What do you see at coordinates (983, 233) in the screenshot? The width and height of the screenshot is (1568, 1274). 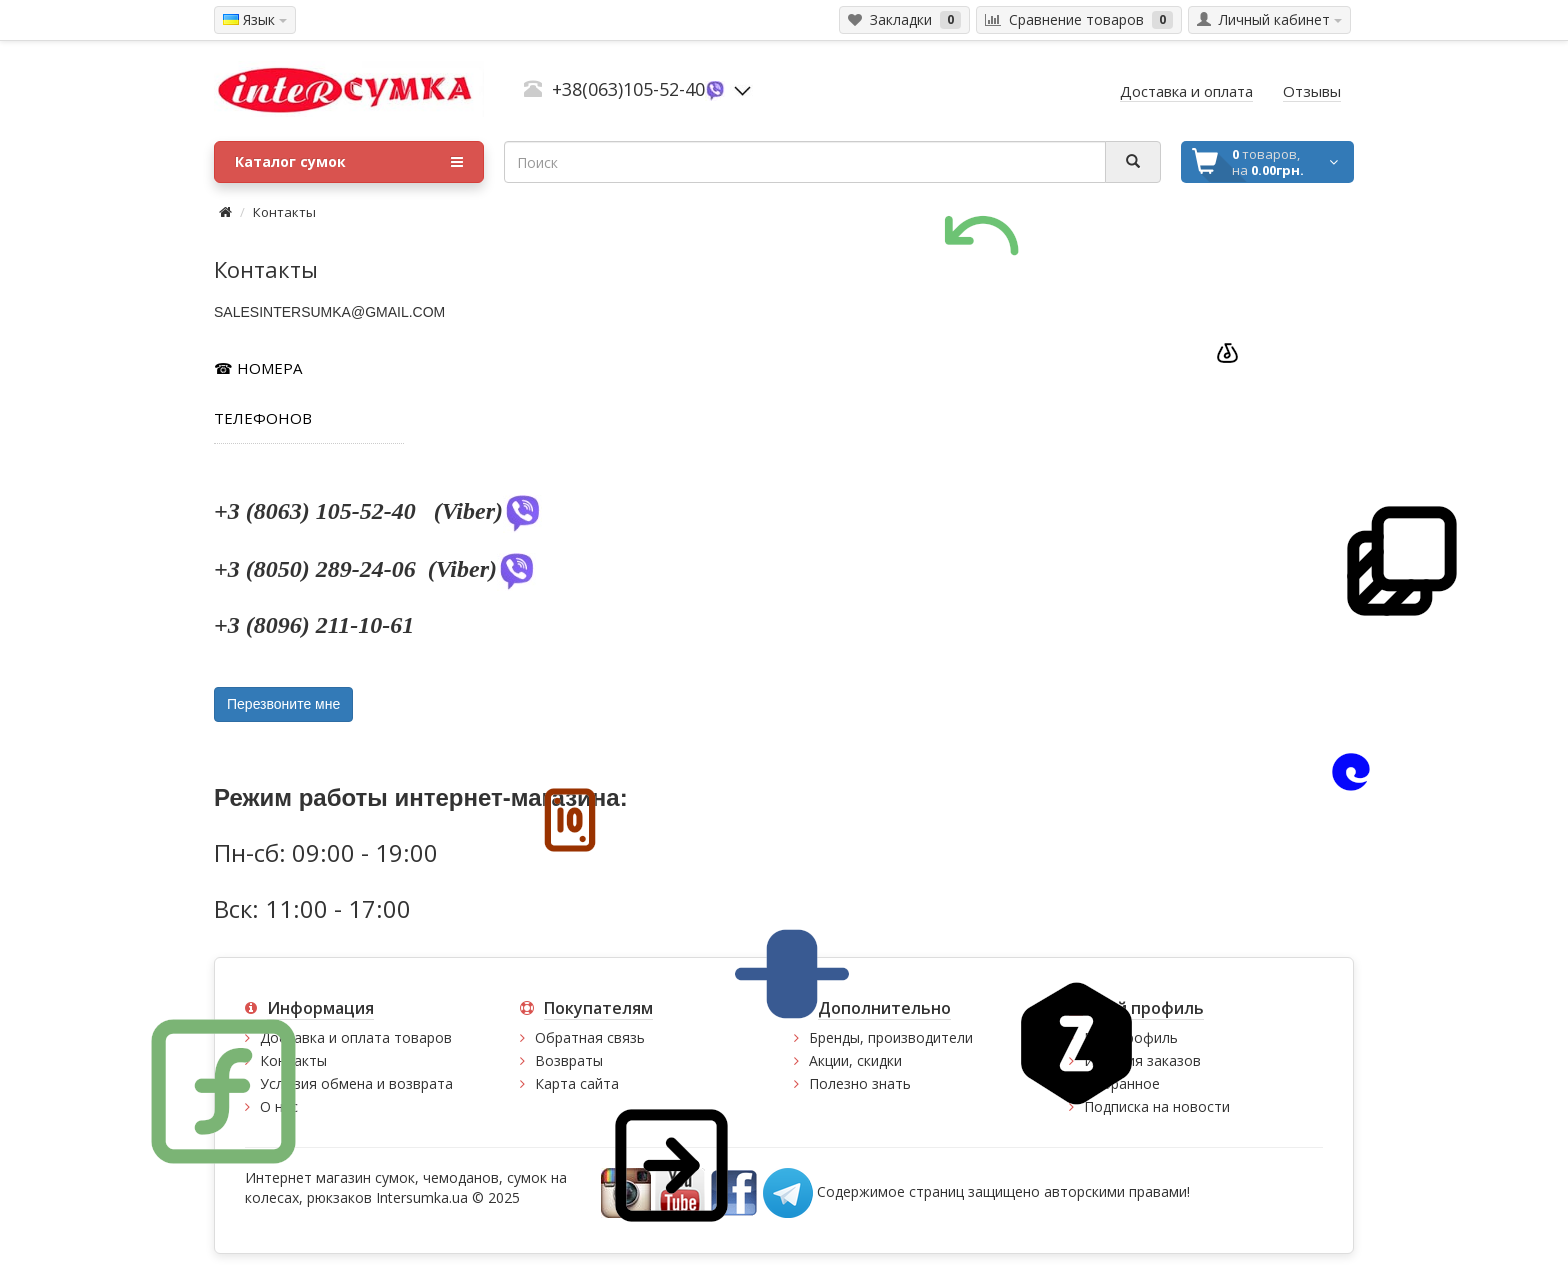 I see `undo last action` at bounding box center [983, 233].